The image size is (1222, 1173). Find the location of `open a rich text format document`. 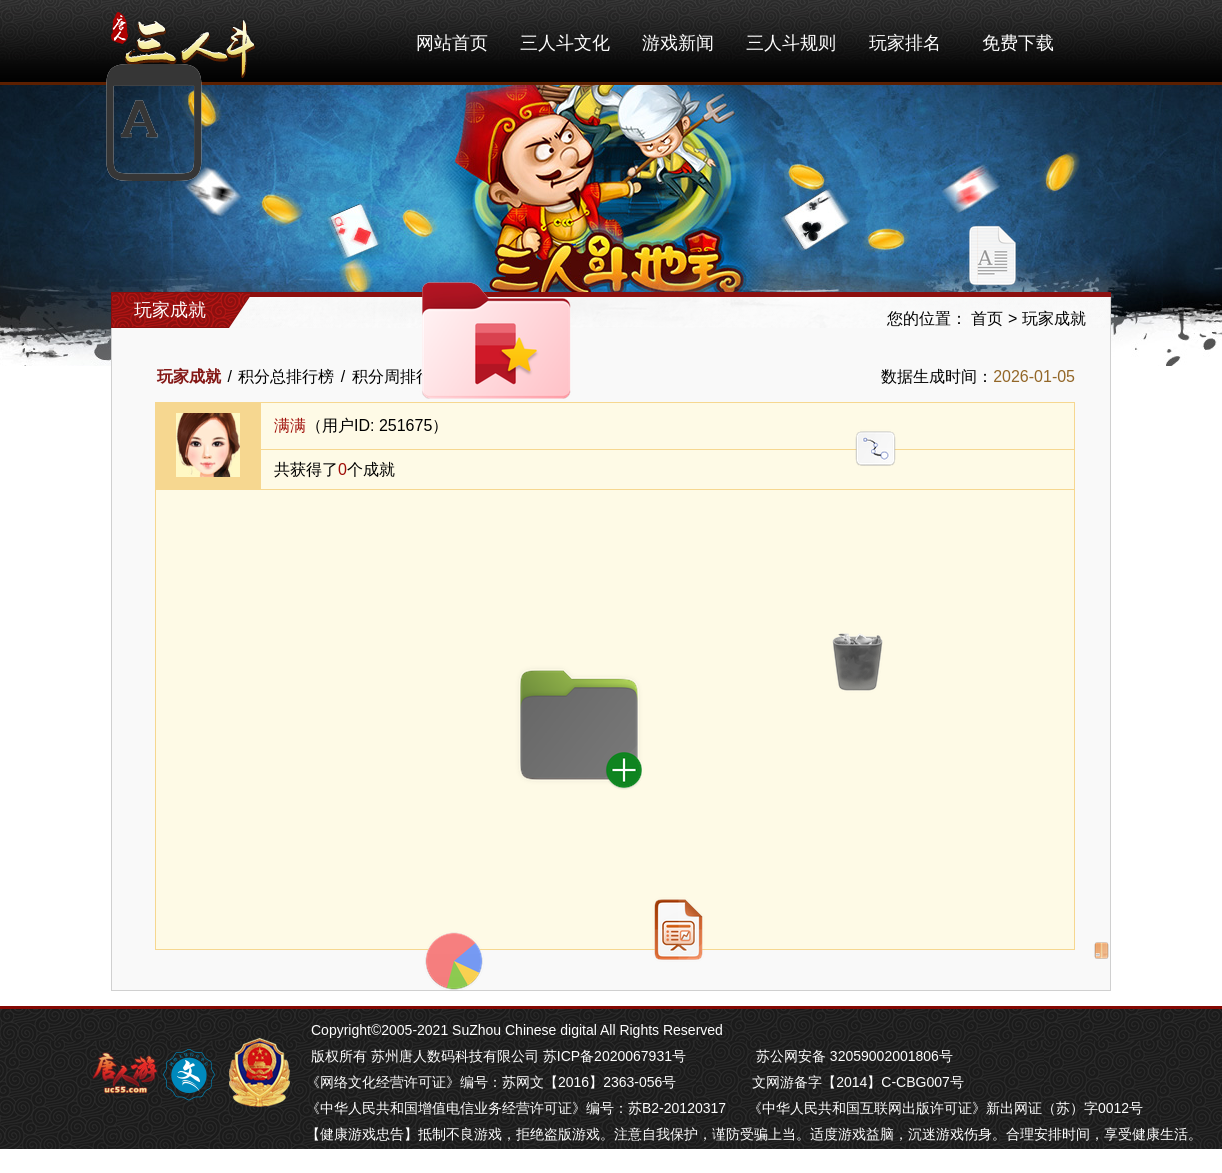

open a rich text format document is located at coordinates (992, 255).